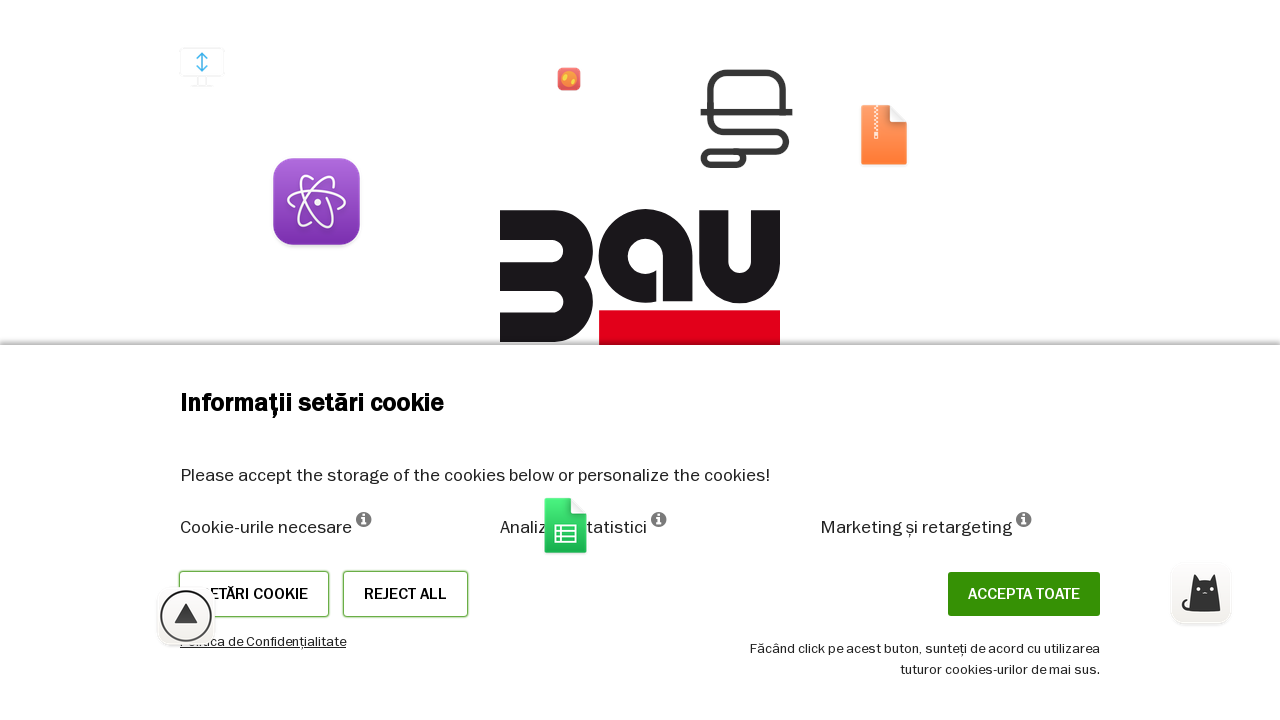 The height and width of the screenshot is (720, 1280). I want to click on open atom nightly text editor, so click(316, 201).